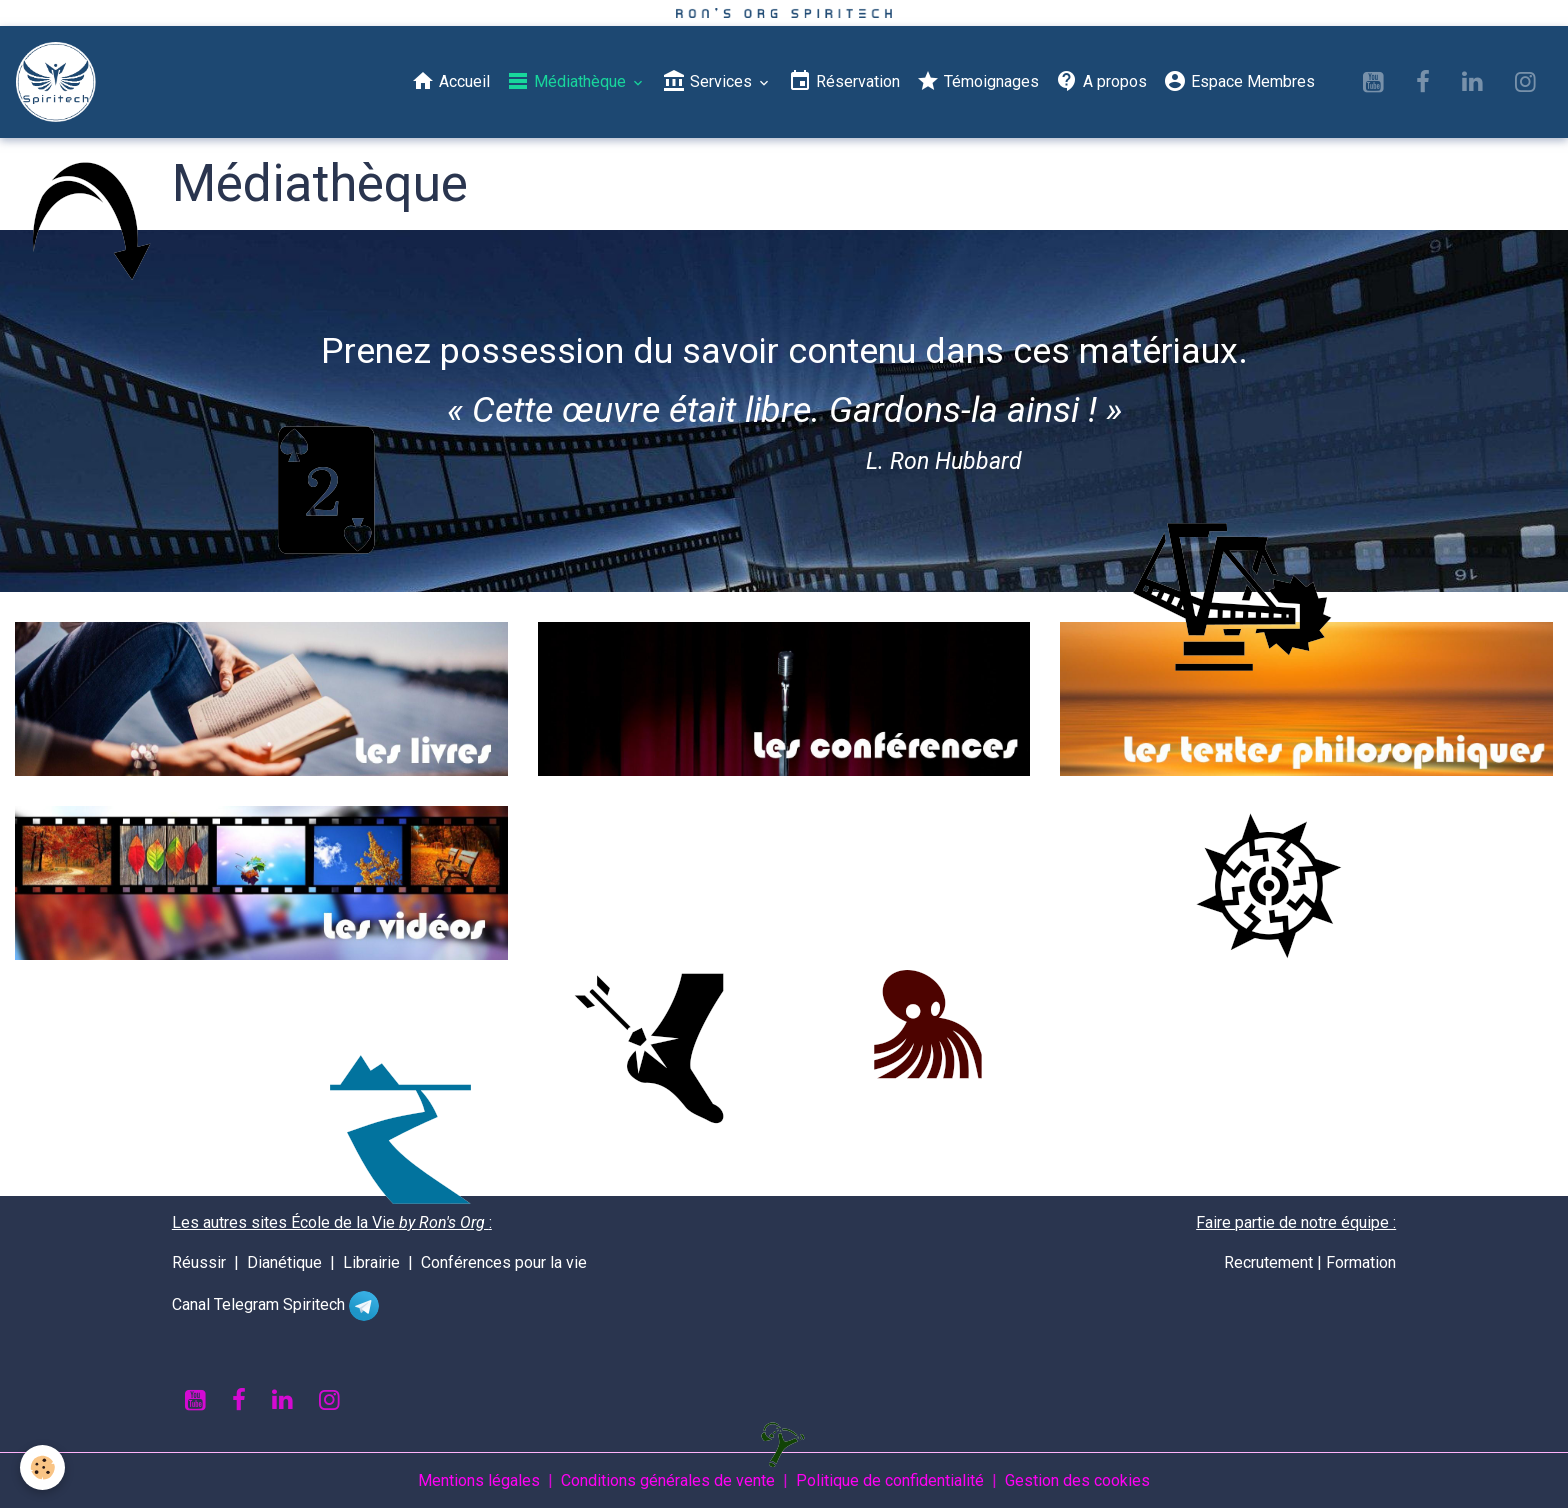  I want to click on perform a dunk or slam action in a game, so click(90, 221).